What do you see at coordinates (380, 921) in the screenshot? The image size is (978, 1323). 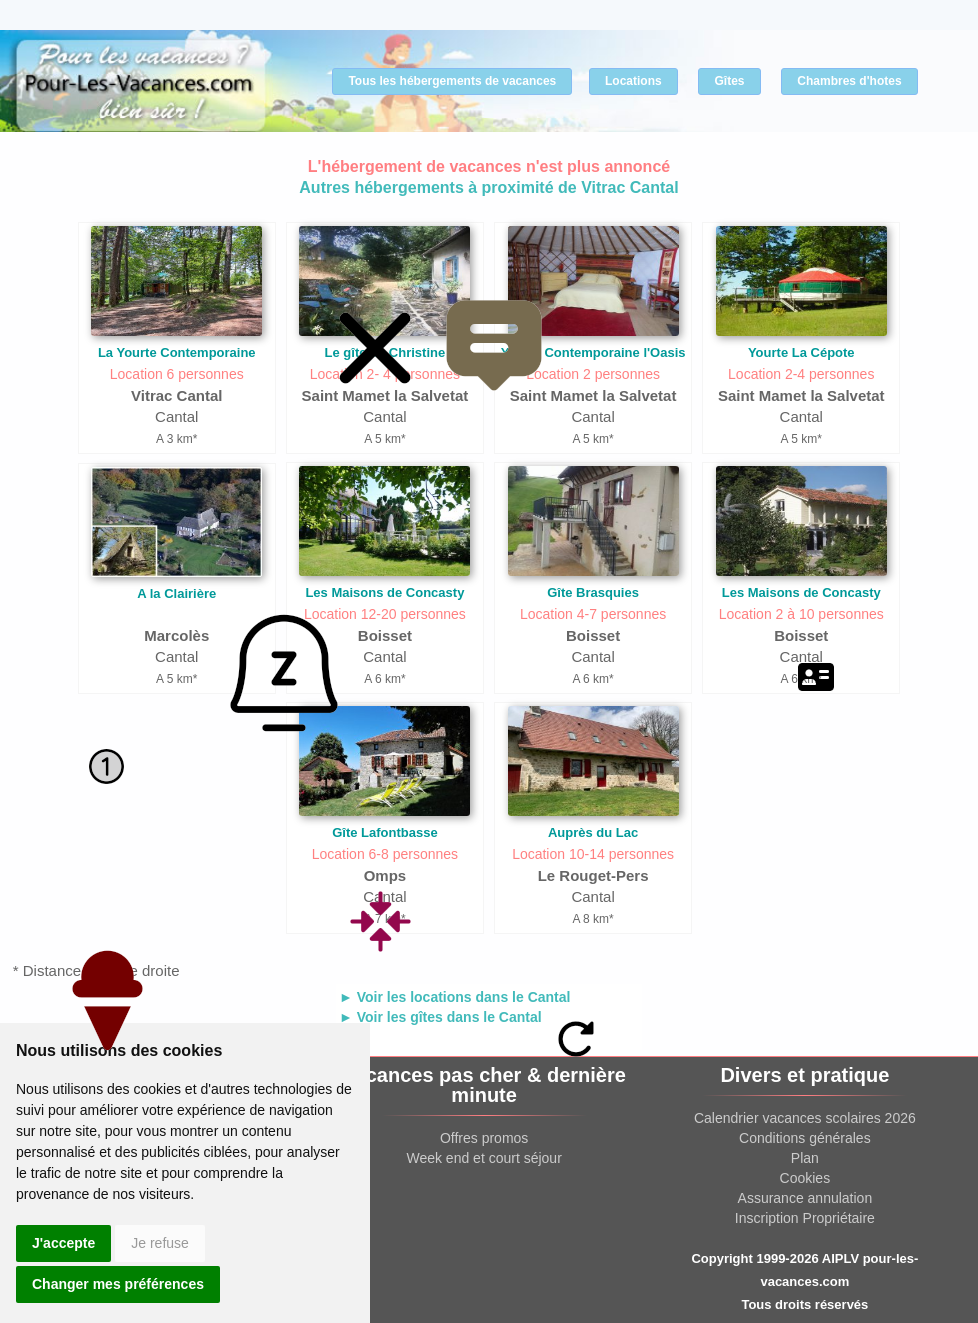 I see `collapse or minimize content from all sides` at bounding box center [380, 921].